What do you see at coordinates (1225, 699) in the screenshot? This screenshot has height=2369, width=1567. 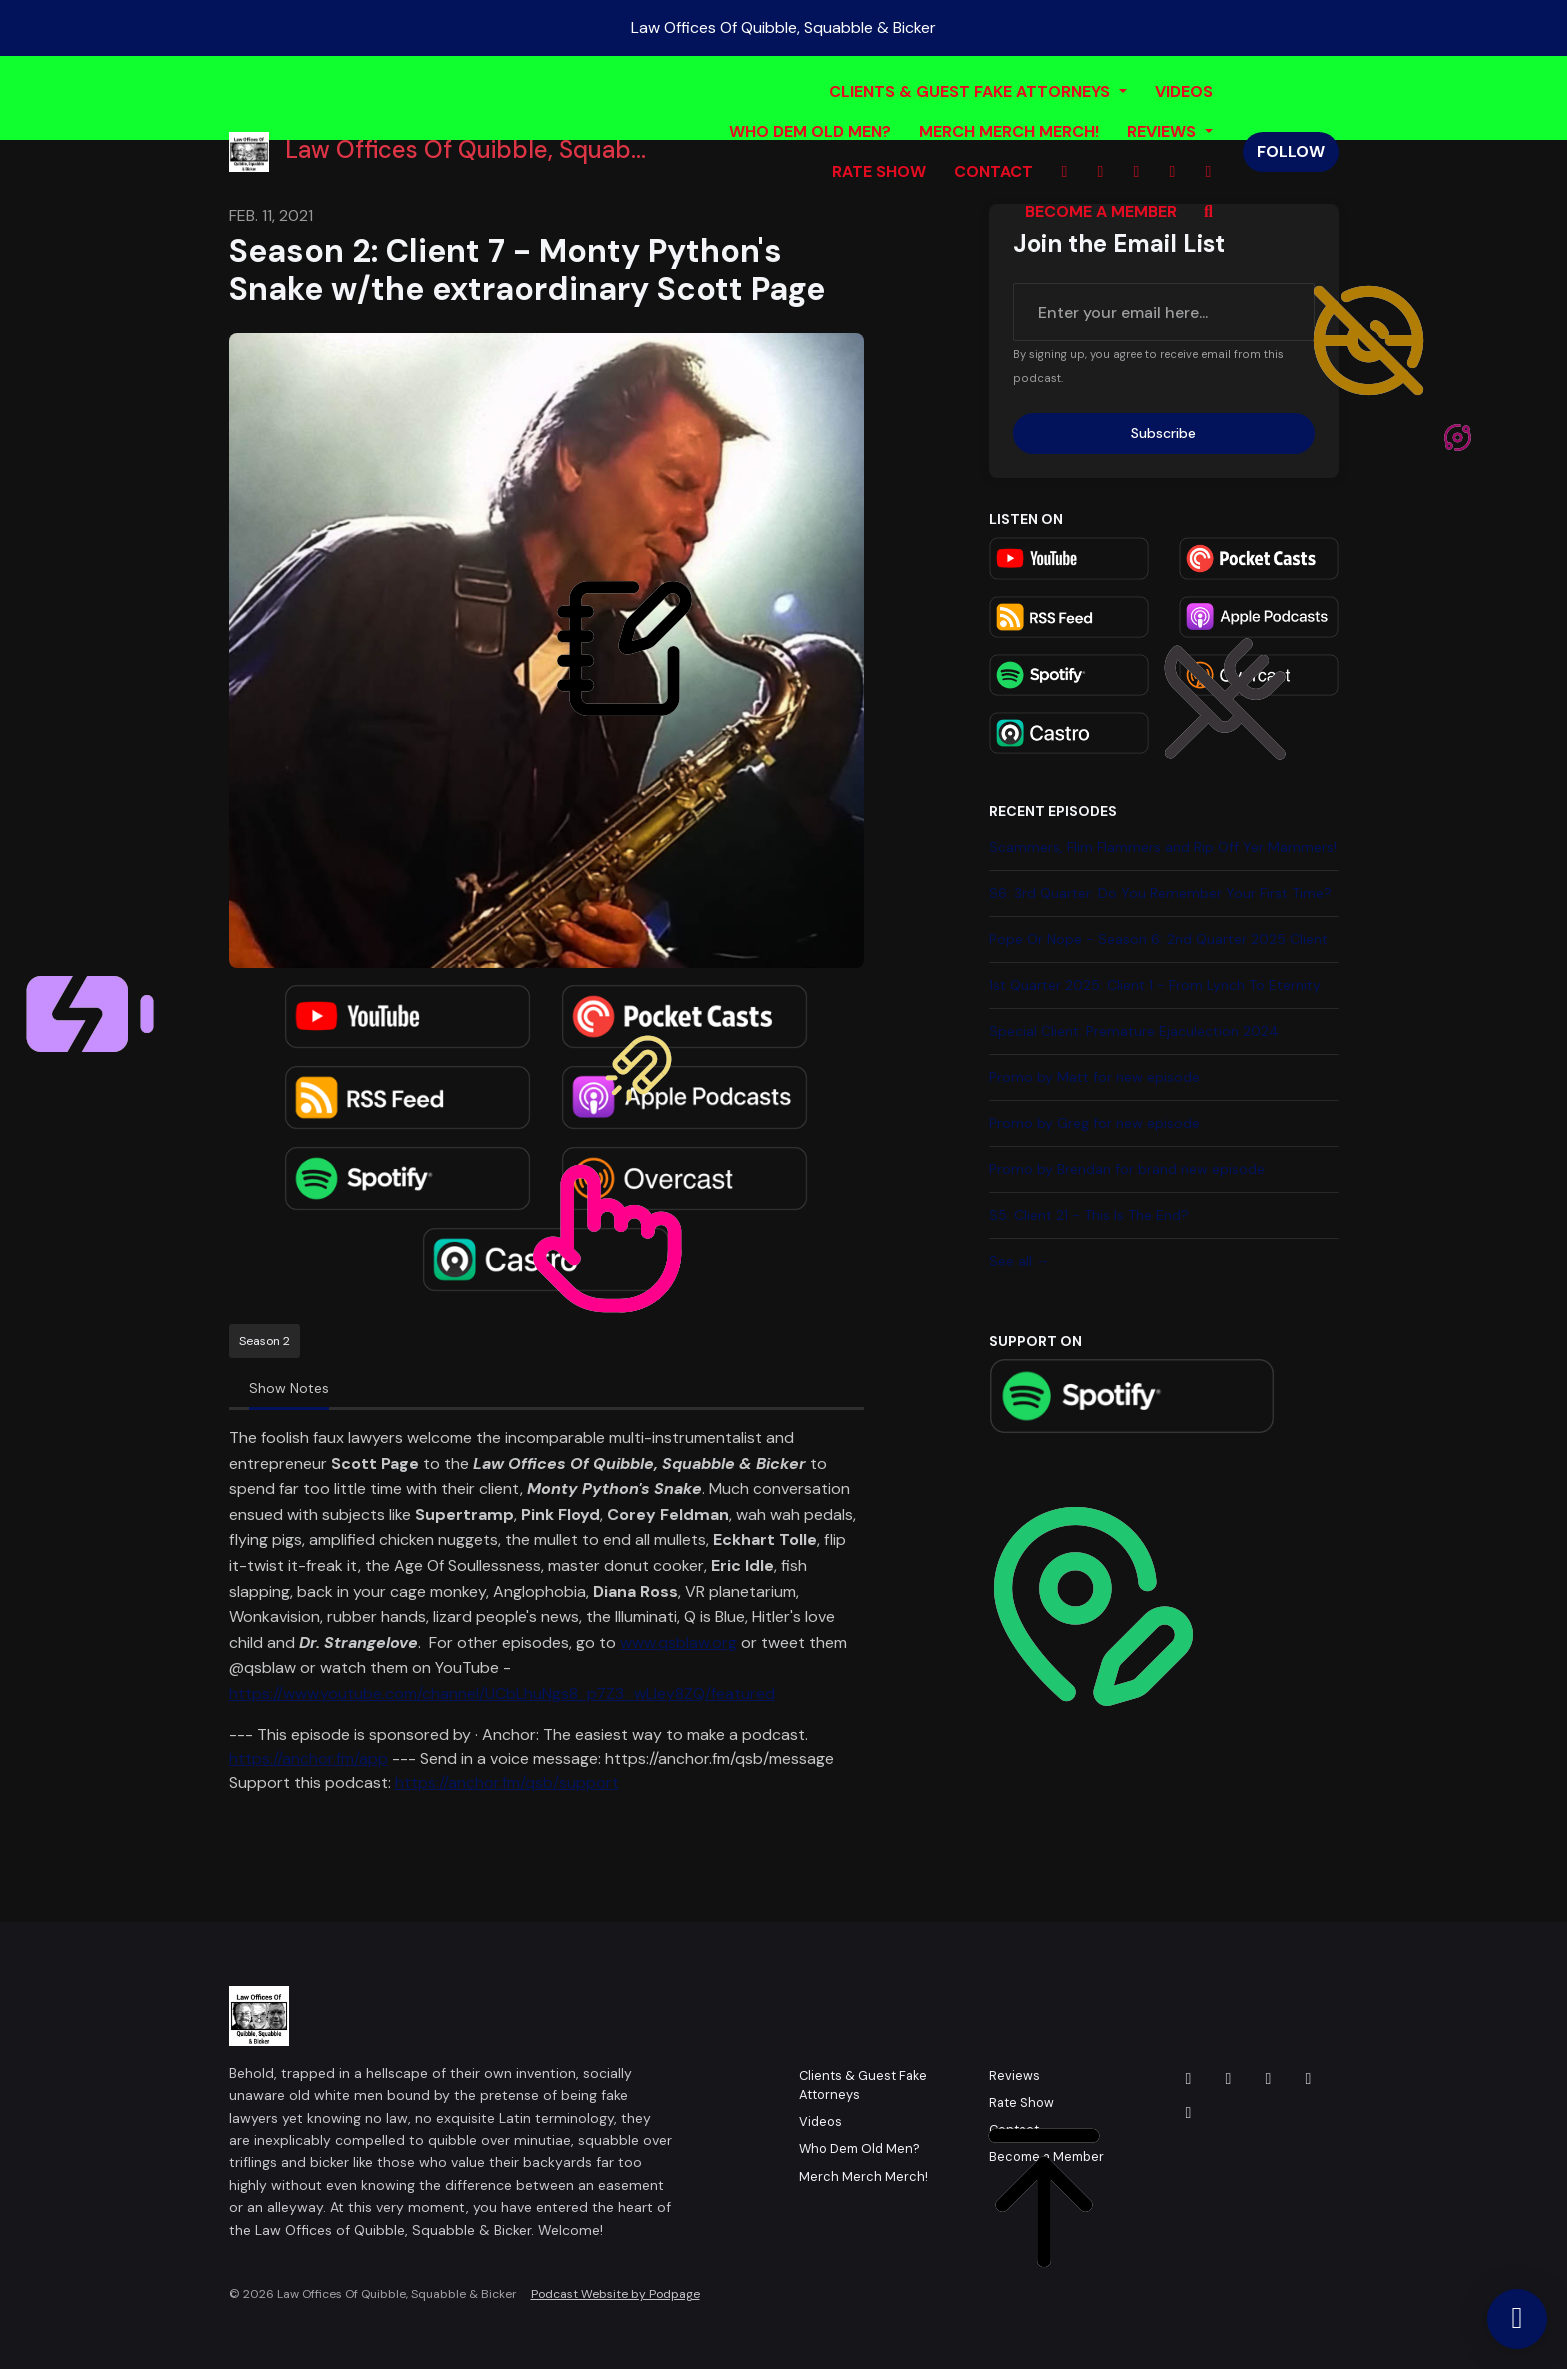 I see `restaurant or dining location` at bounding box center [1225, 699].